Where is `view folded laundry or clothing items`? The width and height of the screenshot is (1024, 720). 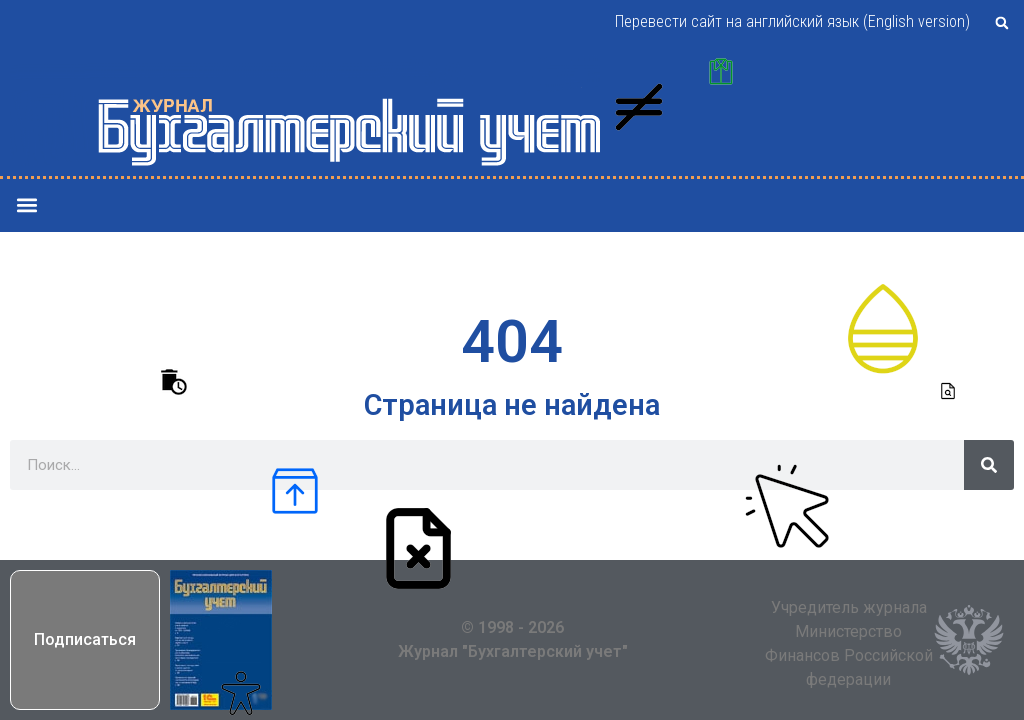 view folded laundry or clothing items is located at coordinates (721, 72).